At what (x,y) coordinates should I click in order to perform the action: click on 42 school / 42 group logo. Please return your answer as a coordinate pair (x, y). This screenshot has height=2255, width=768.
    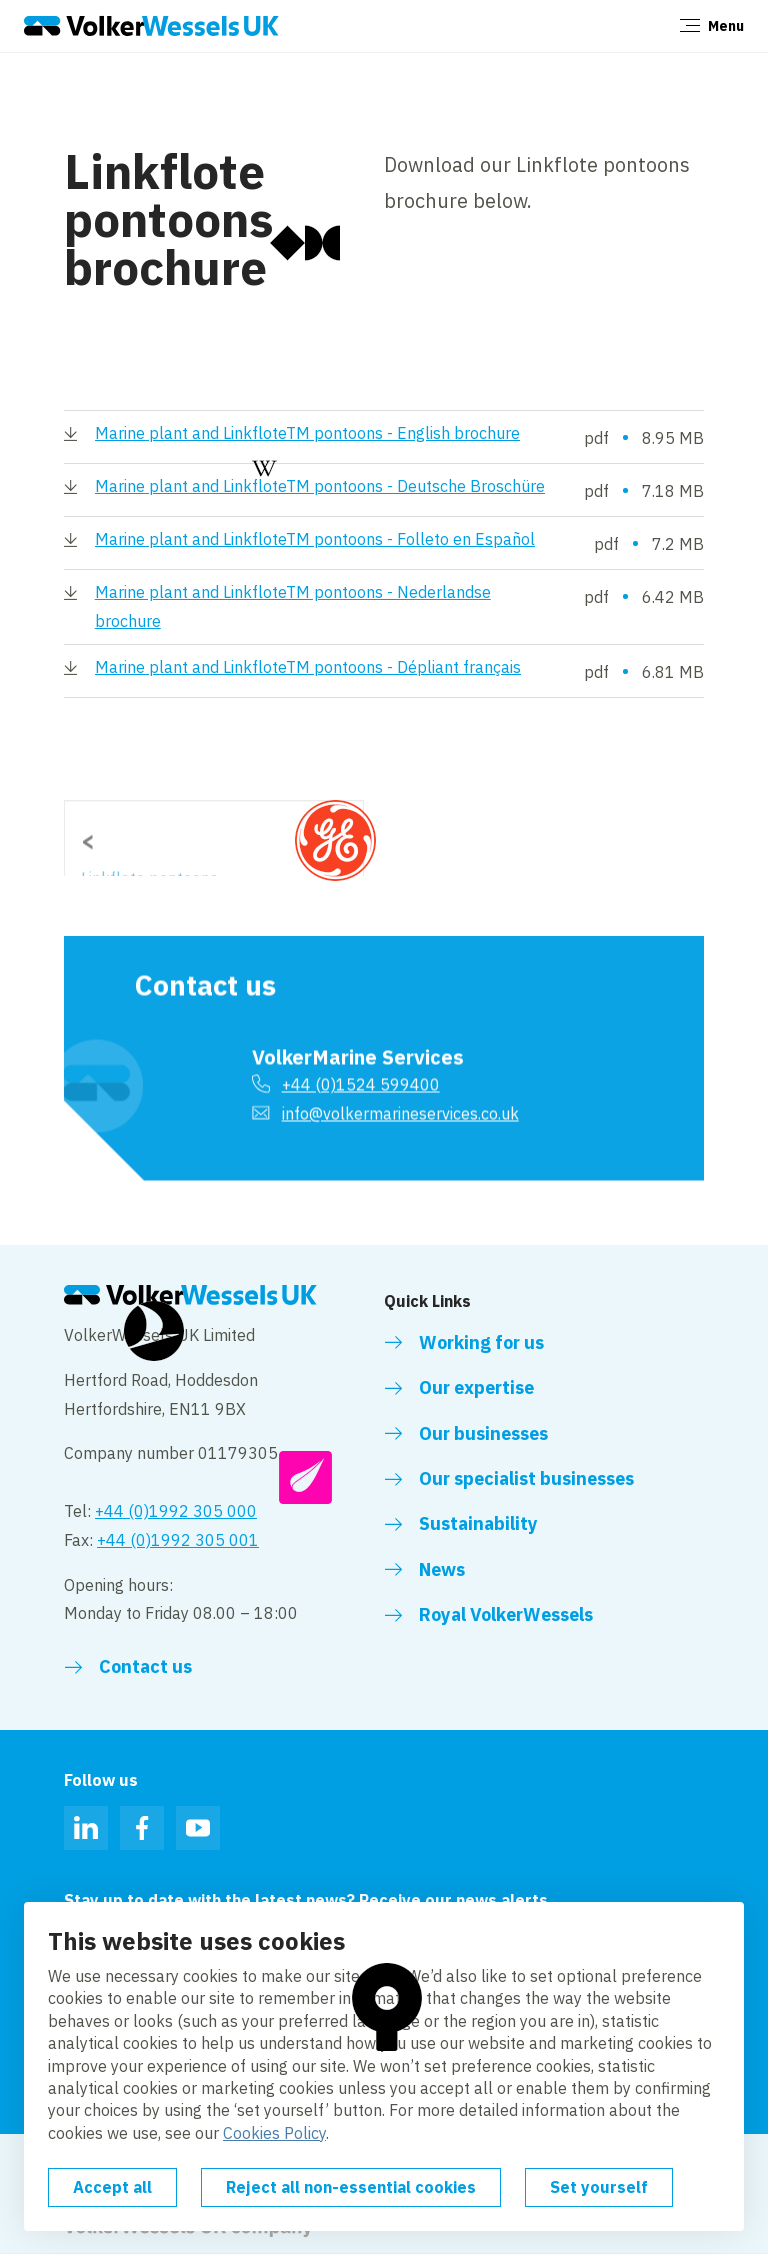
    Looking at the image, I should click on (305, 243).